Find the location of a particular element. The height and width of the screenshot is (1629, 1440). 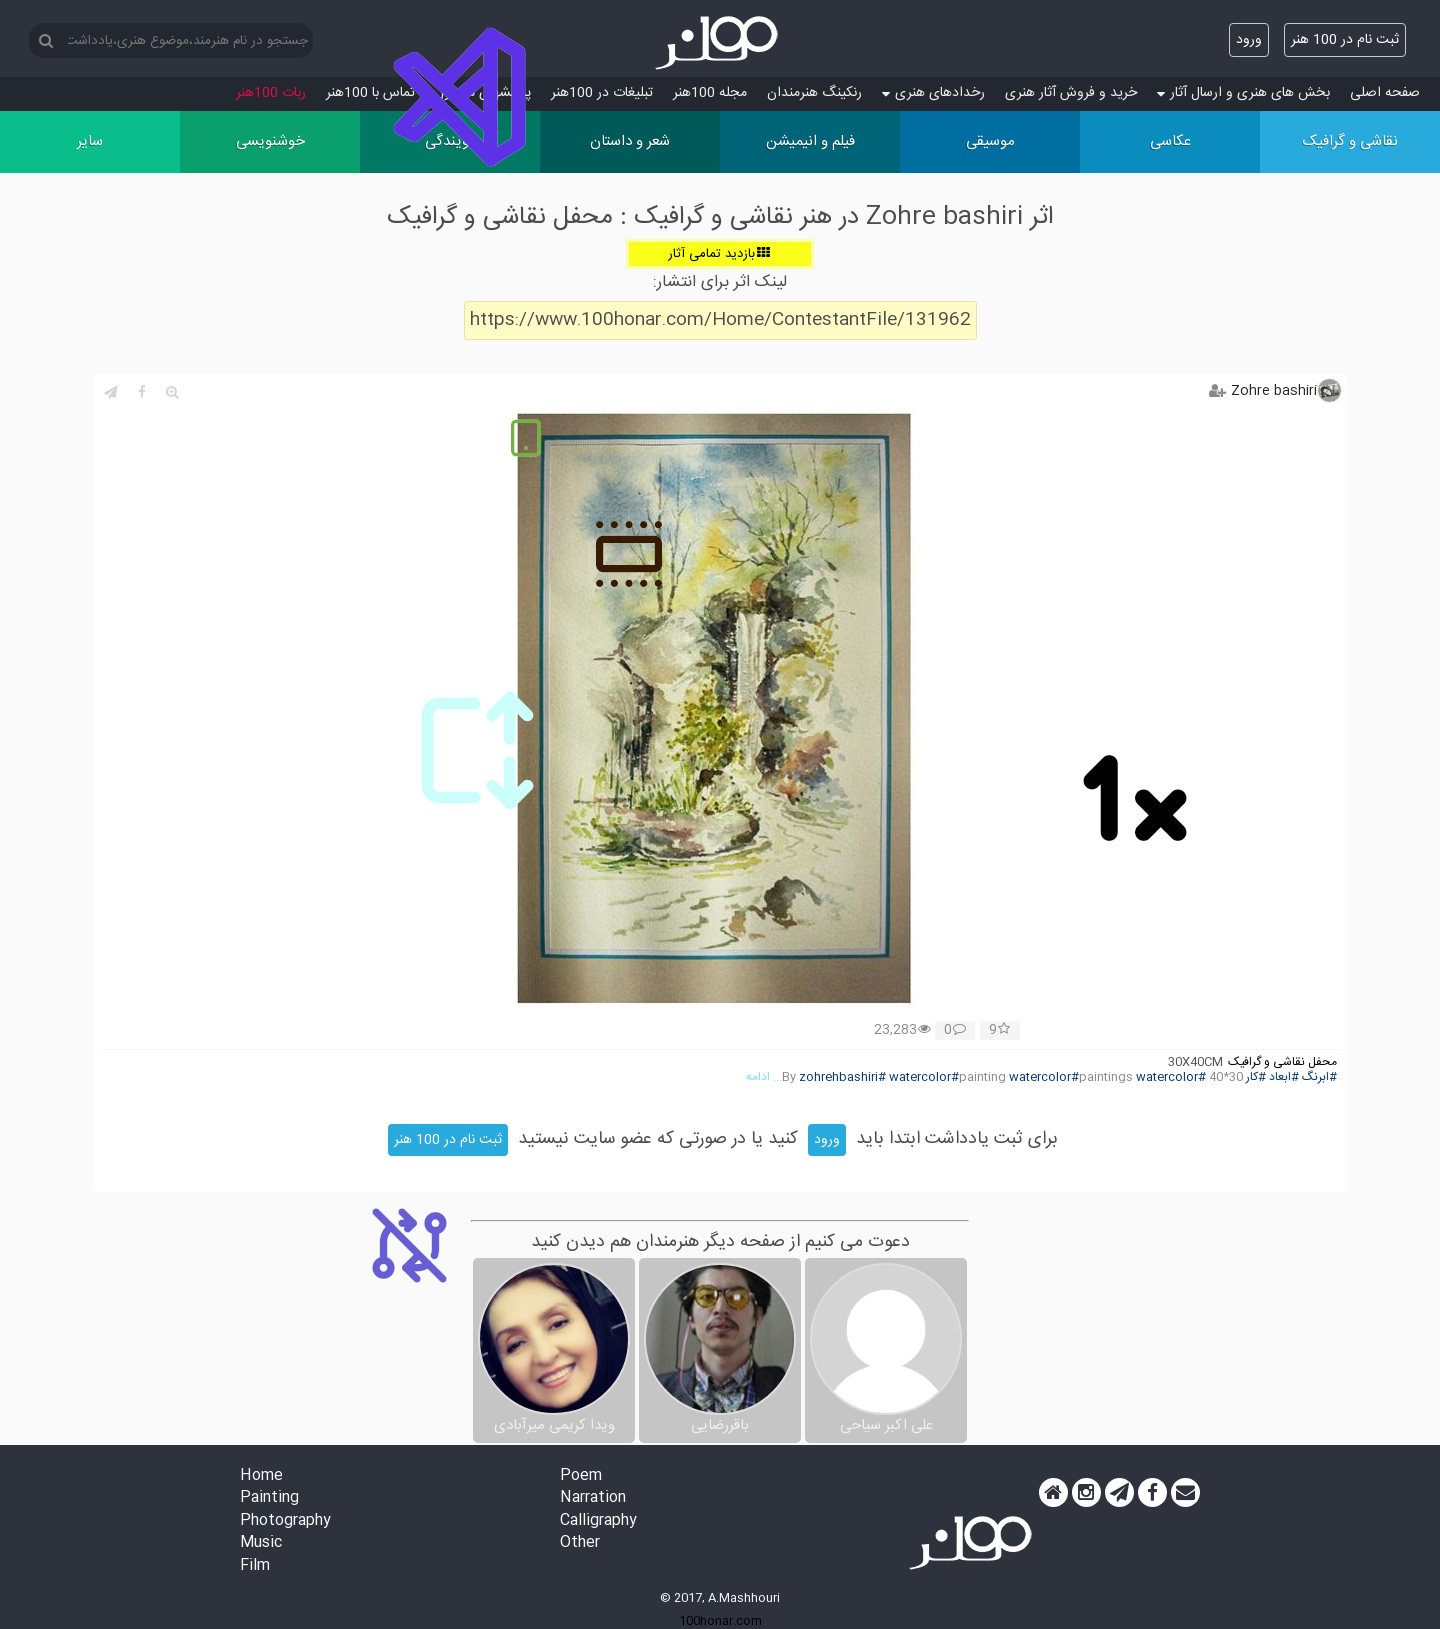

exchange or swap feature is disabled is located at coordinates (409, 1245).